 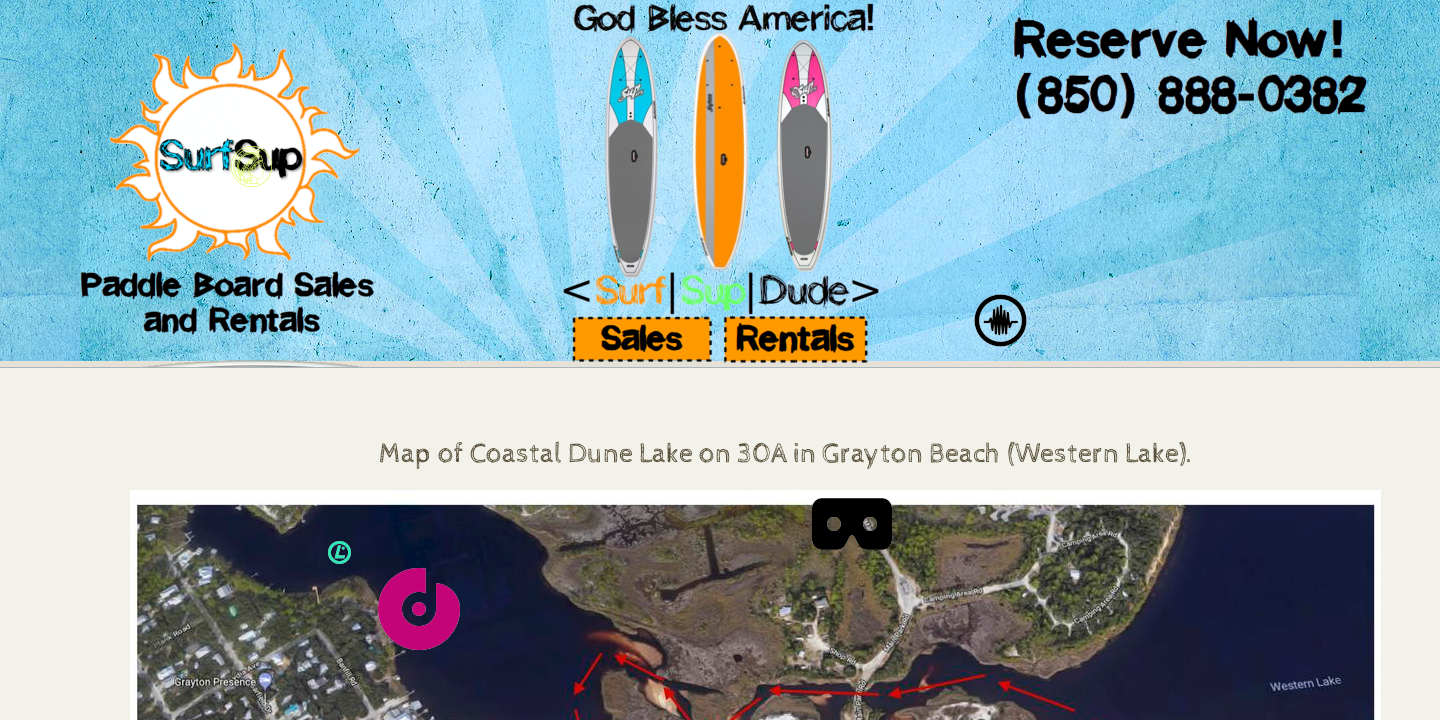 What do you see at coordinates (419, 609) in the screenshot?
I see `open the Drooble music social network app` at bounding box center [419, 609].